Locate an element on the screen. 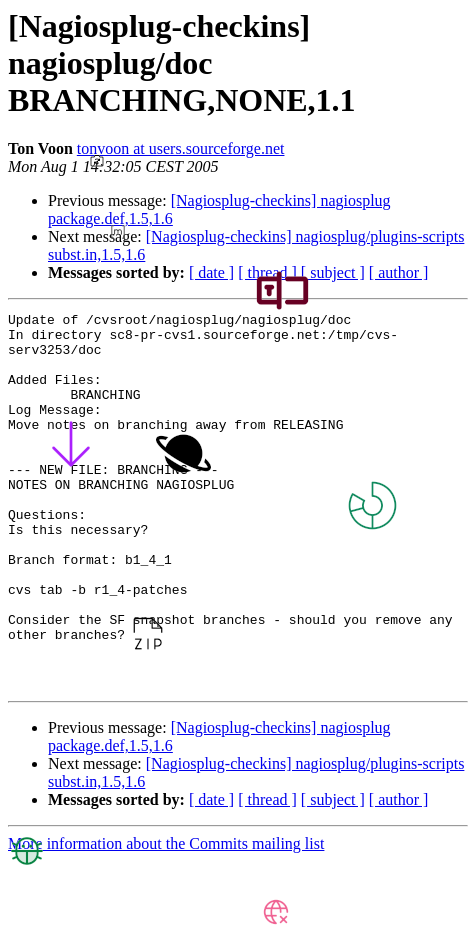 This screenshot has height=936, width=476. scroll down or view more content is located at coordinates (71, 444).